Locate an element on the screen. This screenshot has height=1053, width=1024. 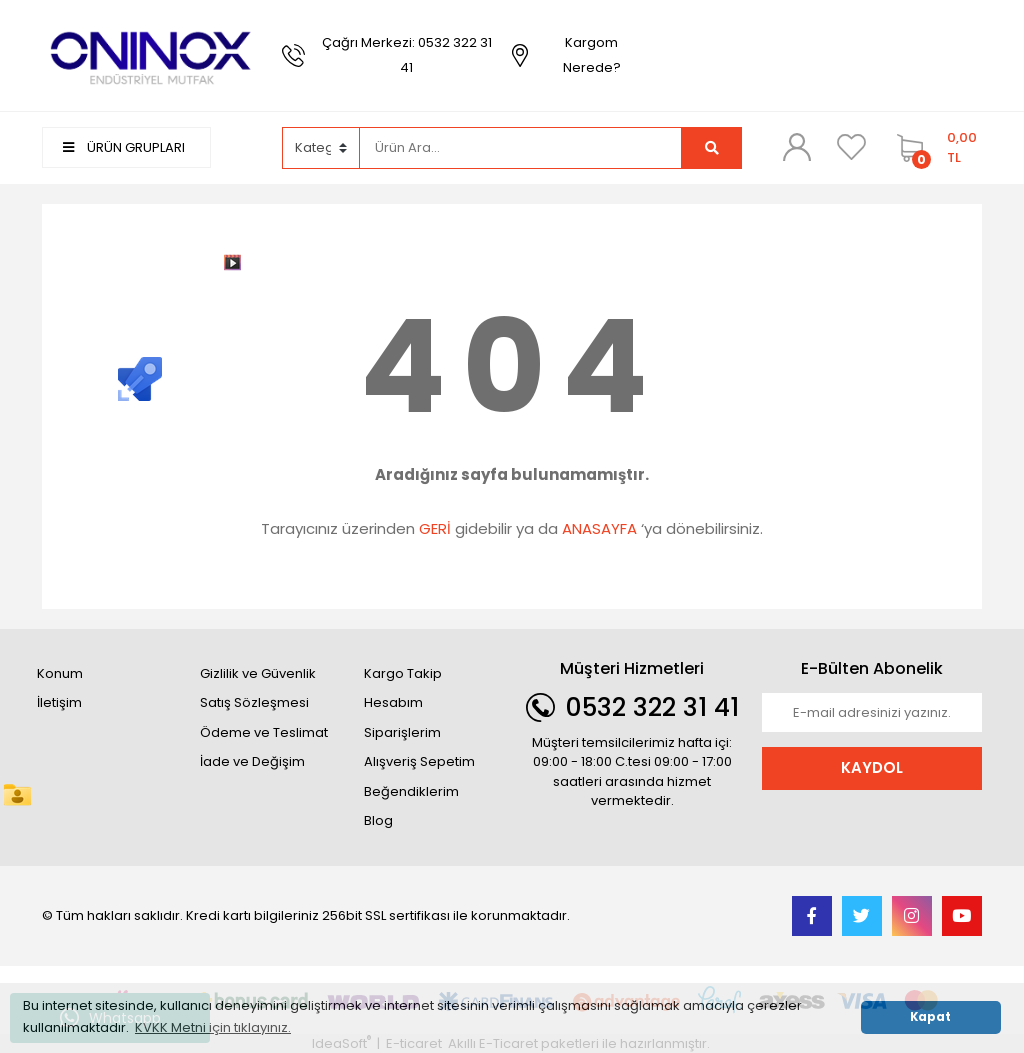
open the tv or video streaming app is located at coordinates (232, 262).